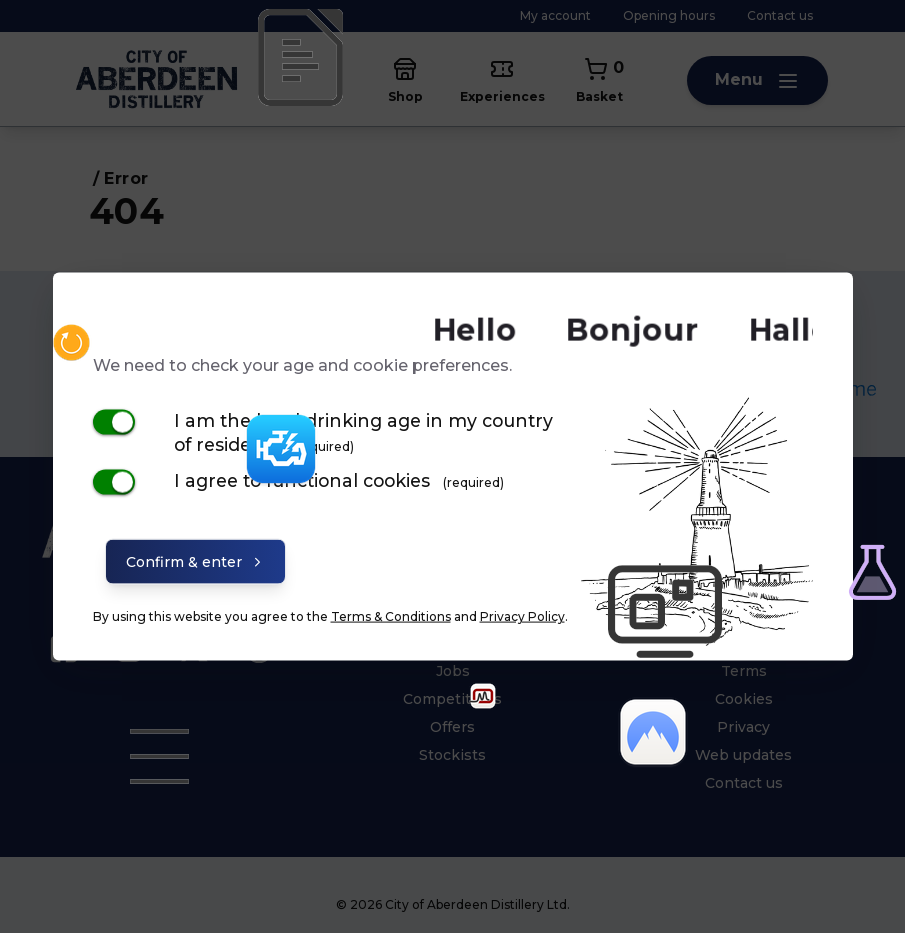 The height and width of the screenshot is (933, 905). Describe the element at coordinates (71, 342) in the screenshot. I see `restart the system` at that location.